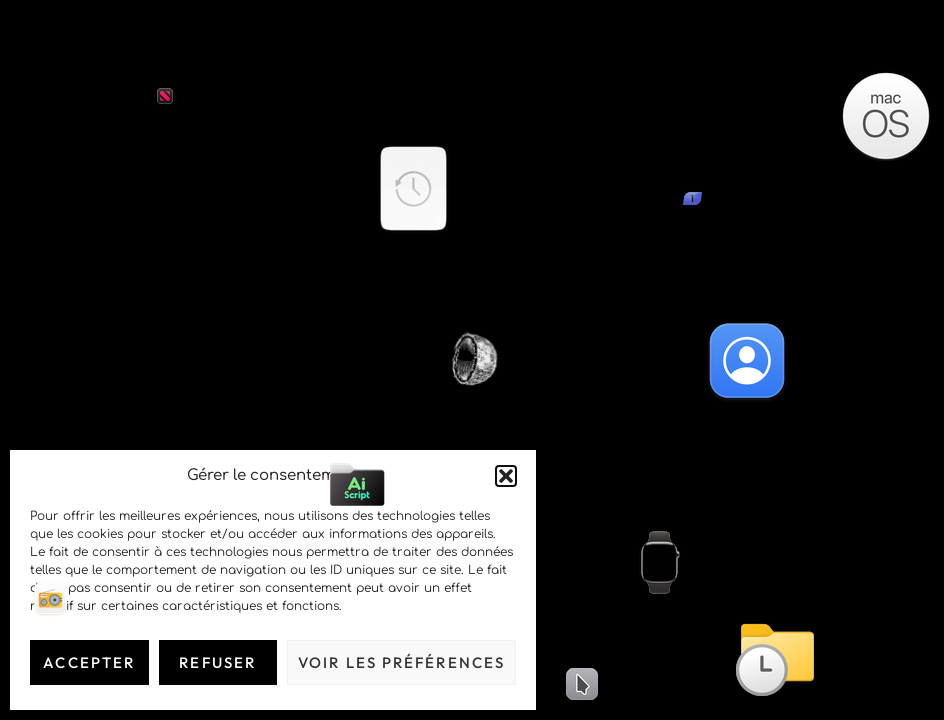 Image resolution: width=944 pixels, height=720 pixels. Describe the element at coordinates (747, 362) in the screenshot. I see `manage contact list settings` at that location.